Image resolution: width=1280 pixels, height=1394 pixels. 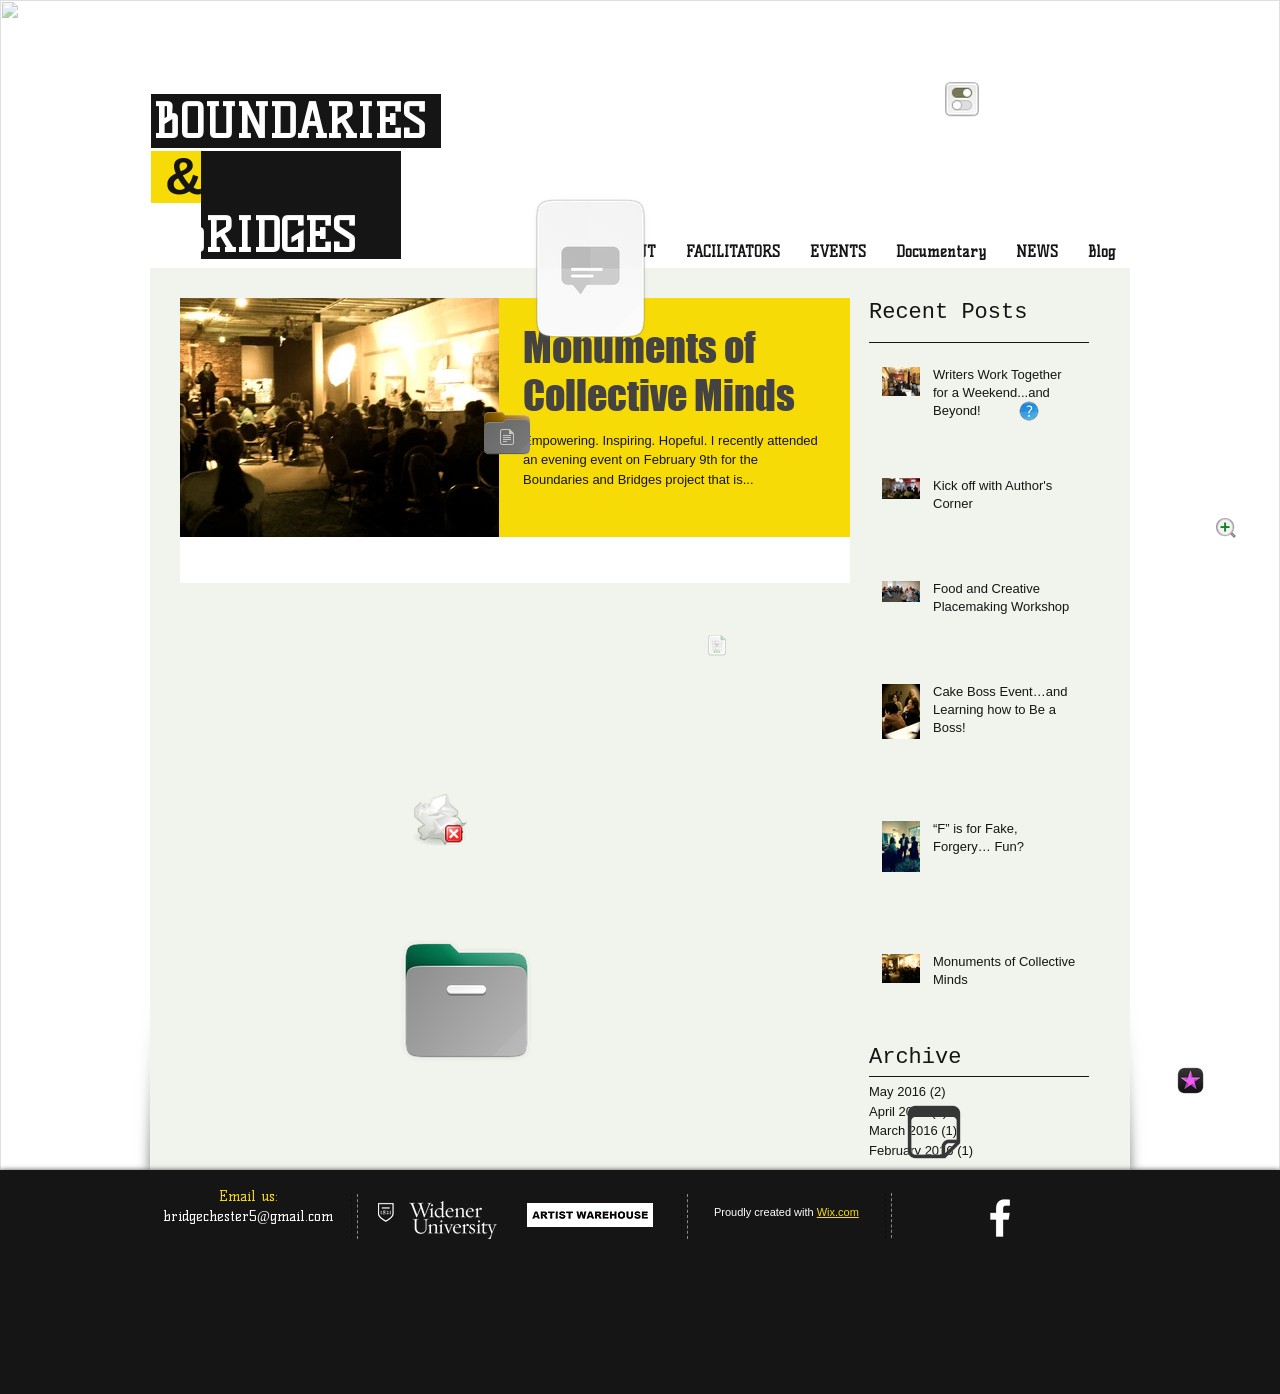 What do you see at coordinates (1190, 1080) in the screenshot?
I see `open the iTunes Store app` at bounding box center [1190, 1080].